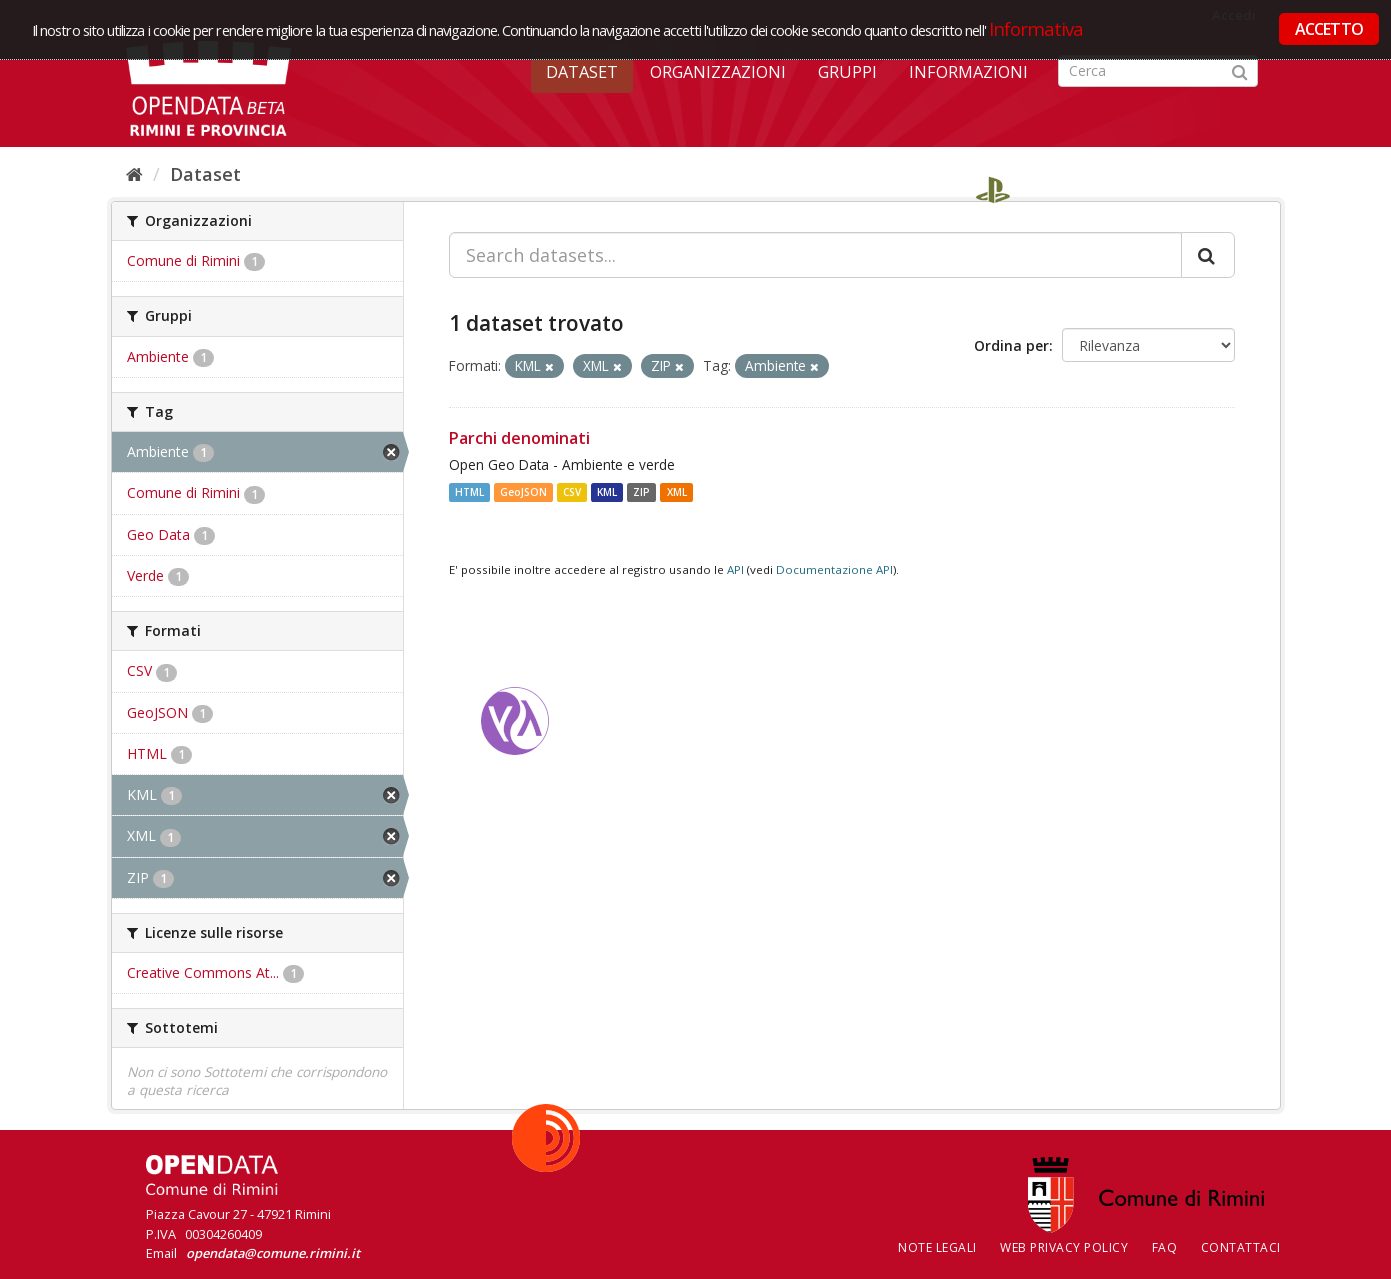 Image resolution: width=1391 pixels, height=1279 pixels. Describe the element at coordinates (515, 721) in the screenshot. I see `indicates a project built with common lisp` at that location.